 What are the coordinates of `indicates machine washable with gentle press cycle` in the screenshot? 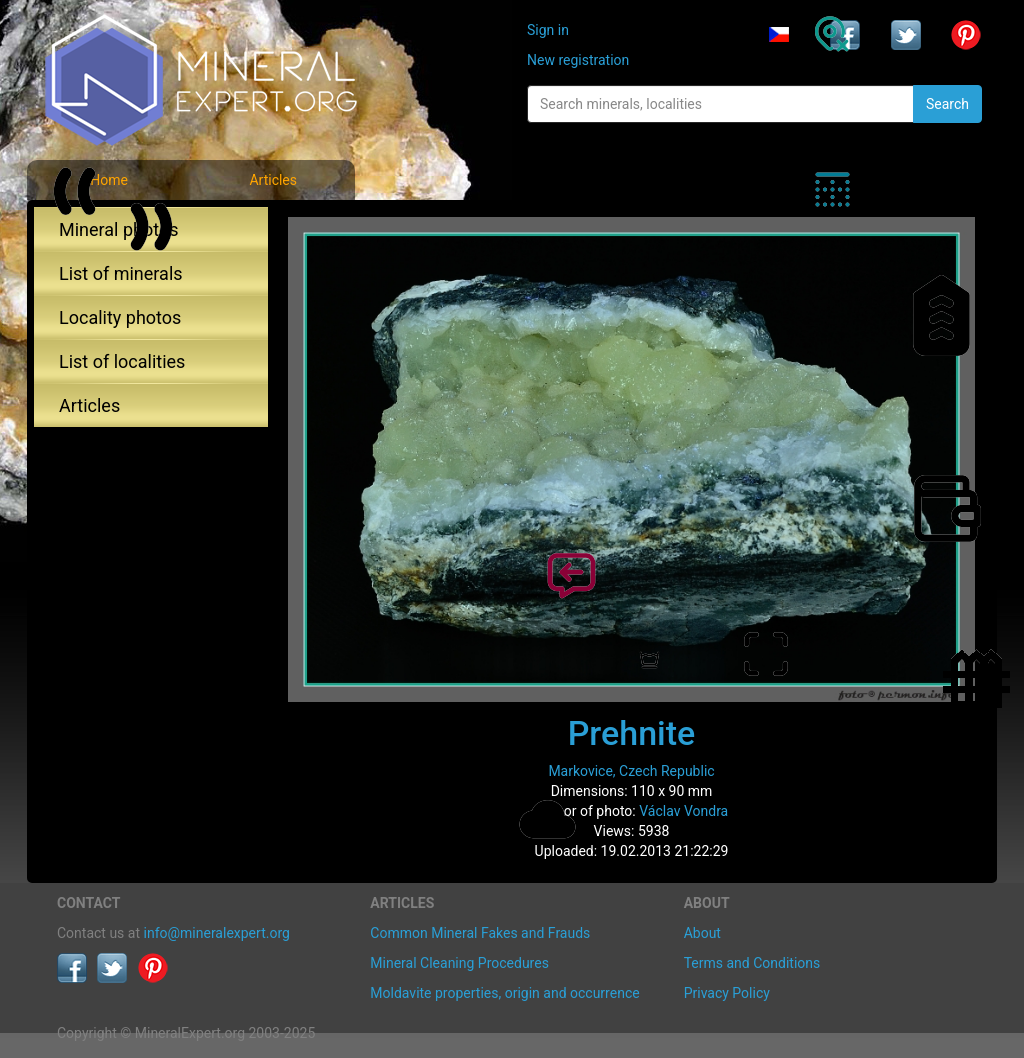 It's located at (649, 659).